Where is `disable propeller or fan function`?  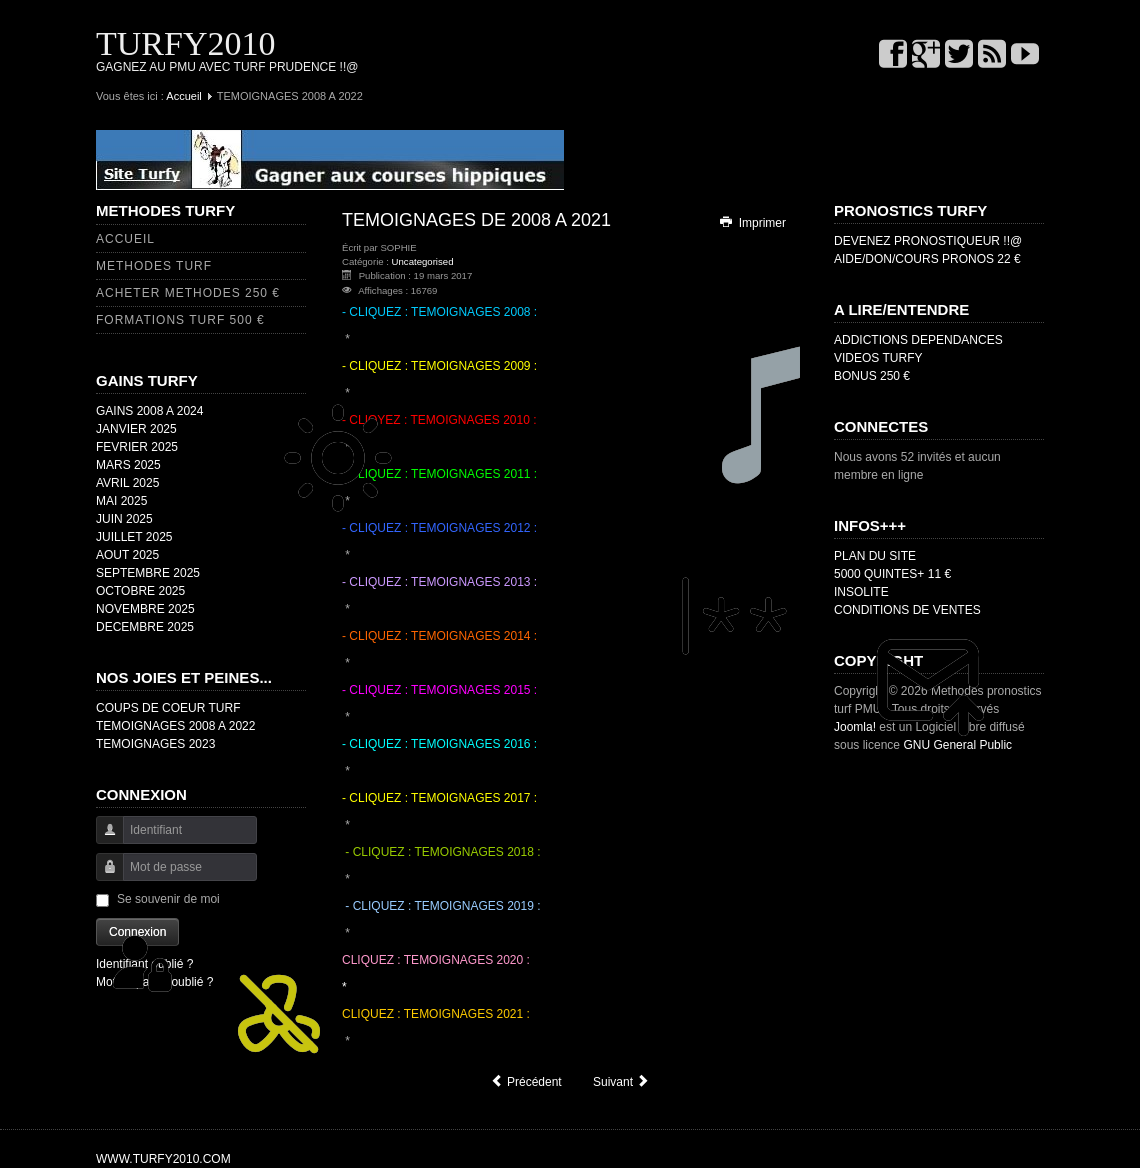
disable propeller or fan function is located at coordinates (279, 1014).